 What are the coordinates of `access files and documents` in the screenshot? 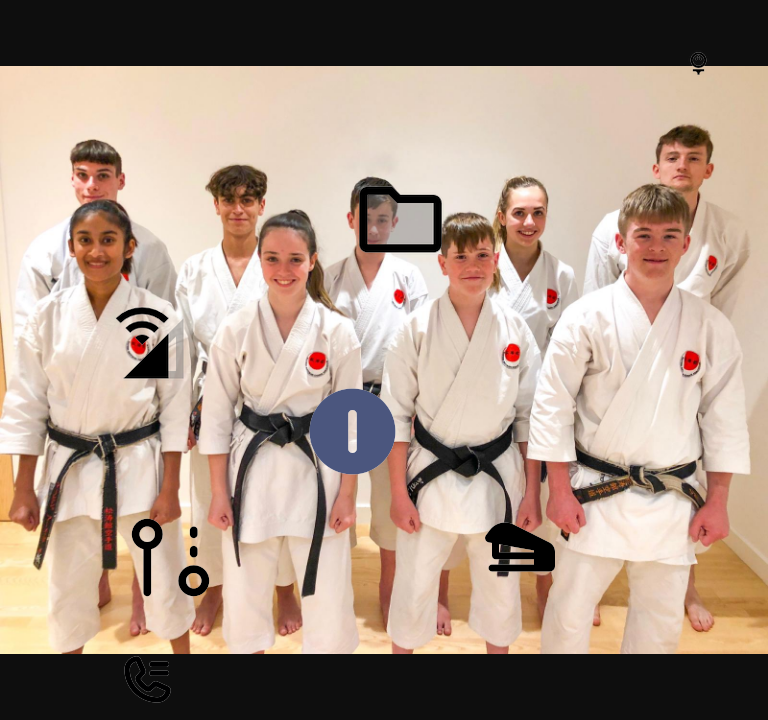 It's located at (400, 219).